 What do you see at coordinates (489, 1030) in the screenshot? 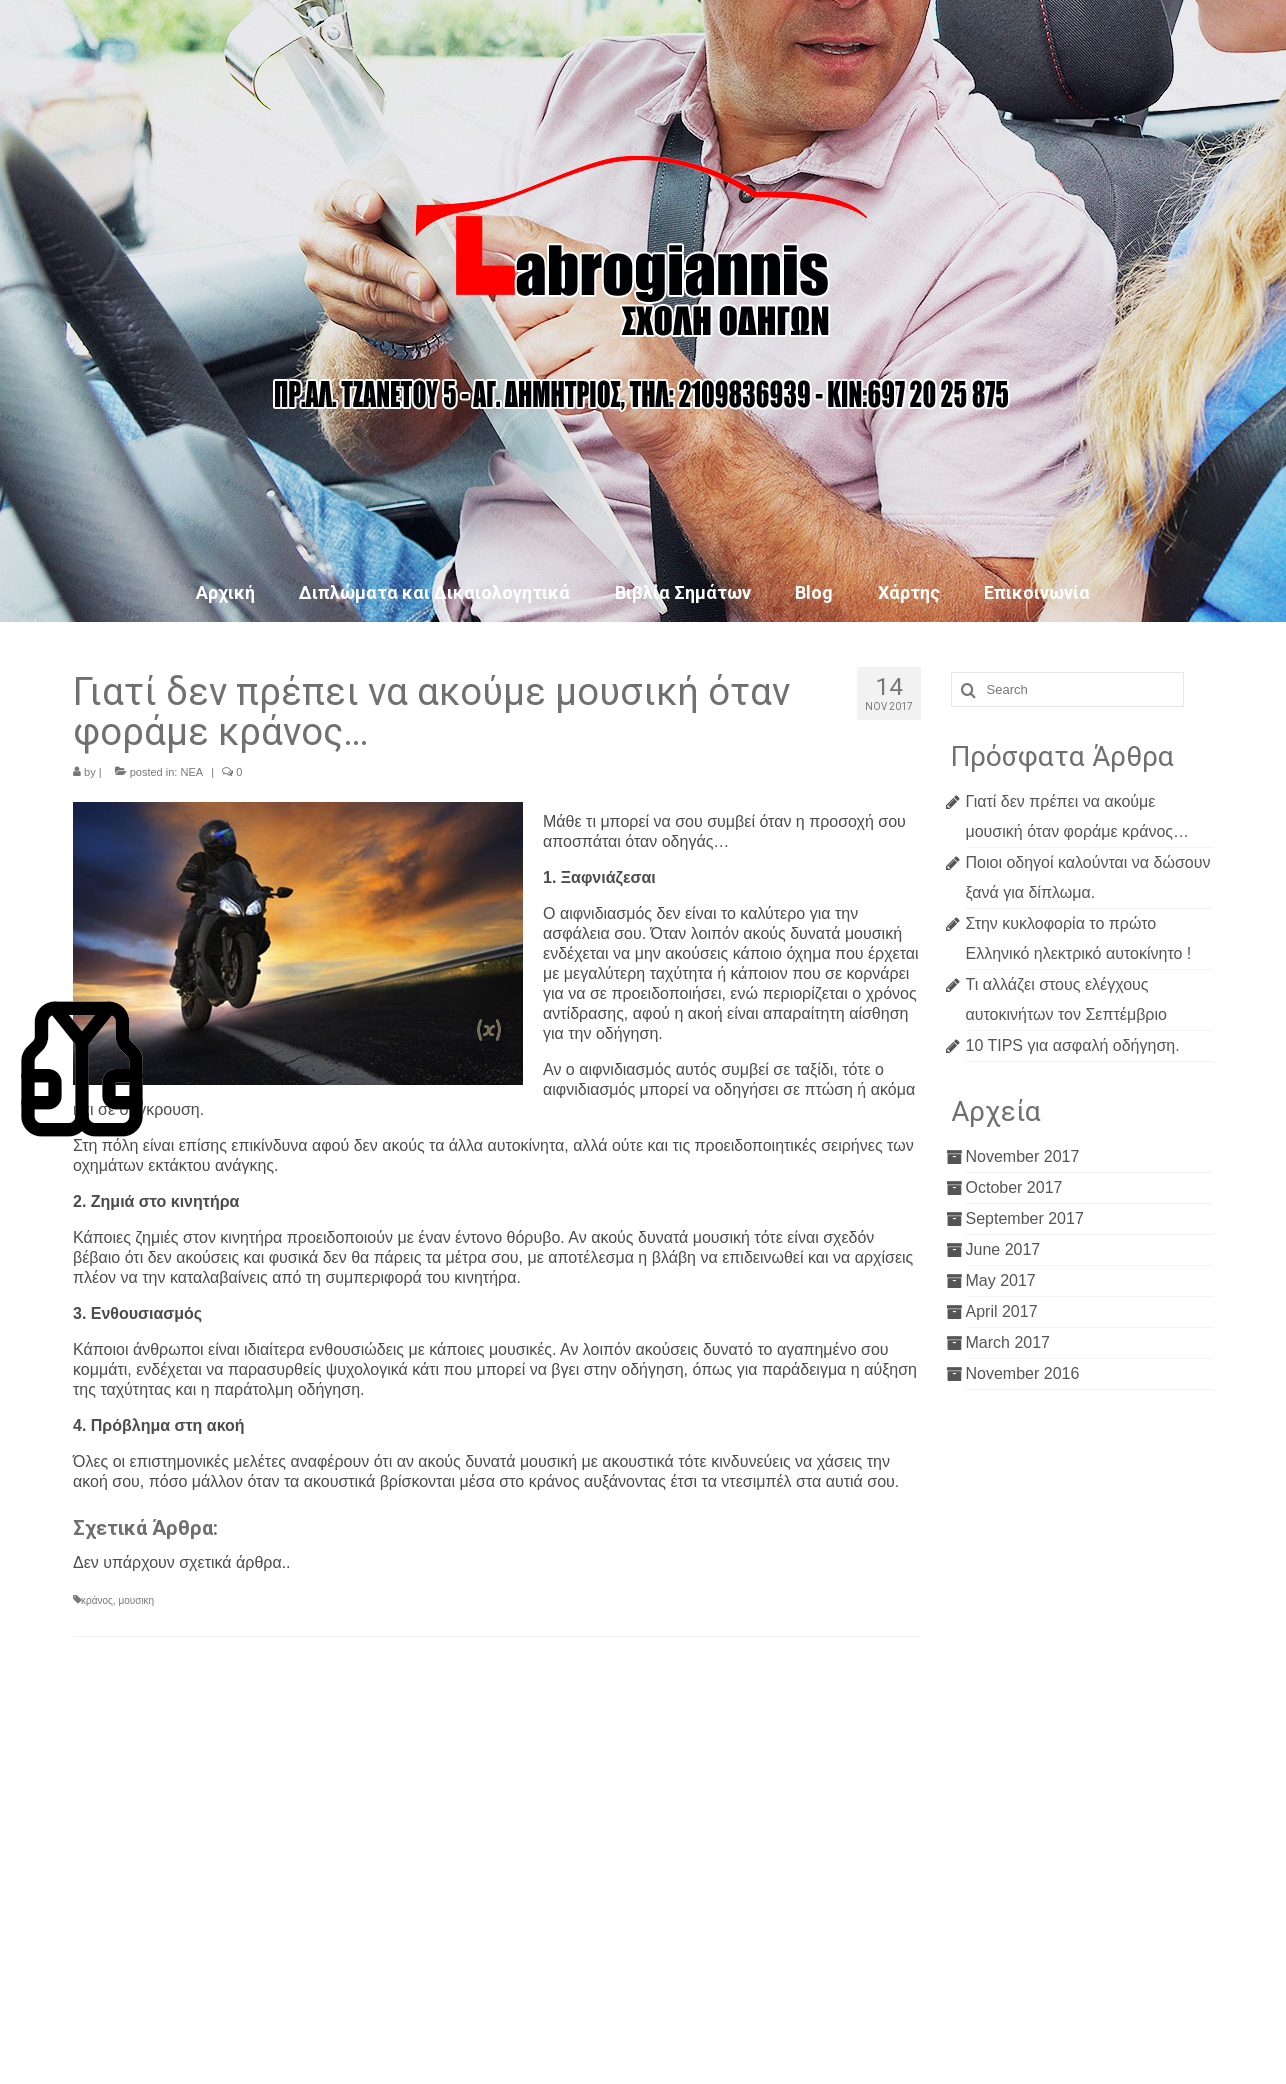
I see `represents a variable or dynamic value in code` at bounding box center [489, 1030].